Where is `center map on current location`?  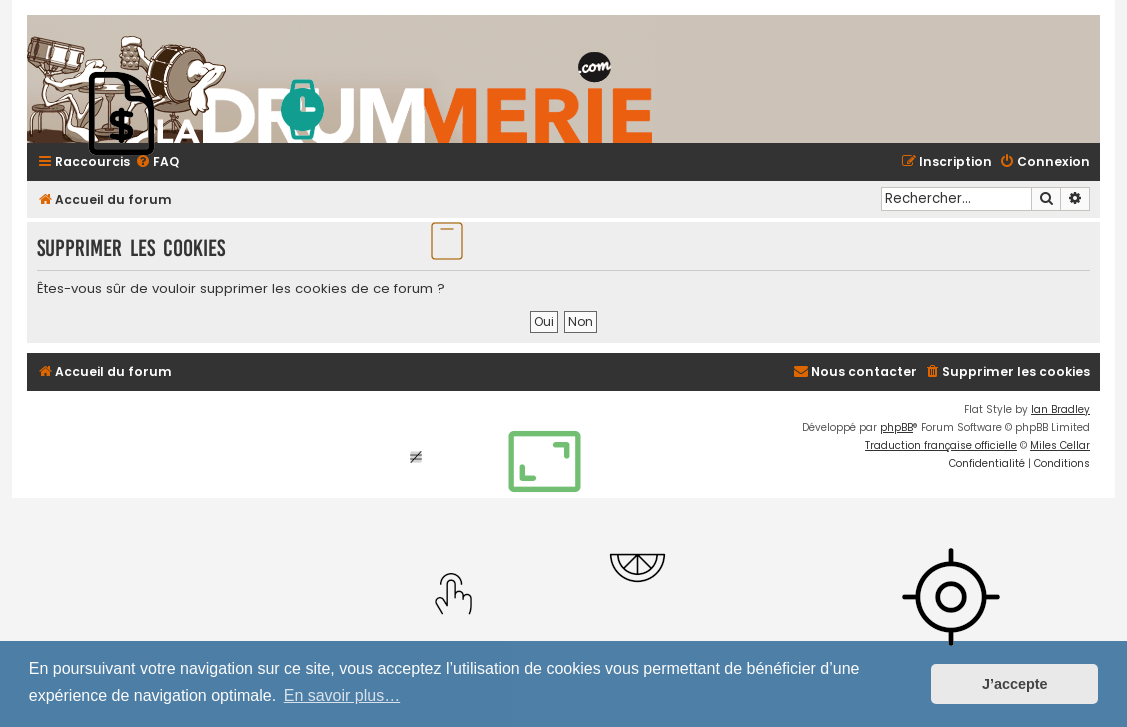 center map on current location is located at coordinates (951, 597).